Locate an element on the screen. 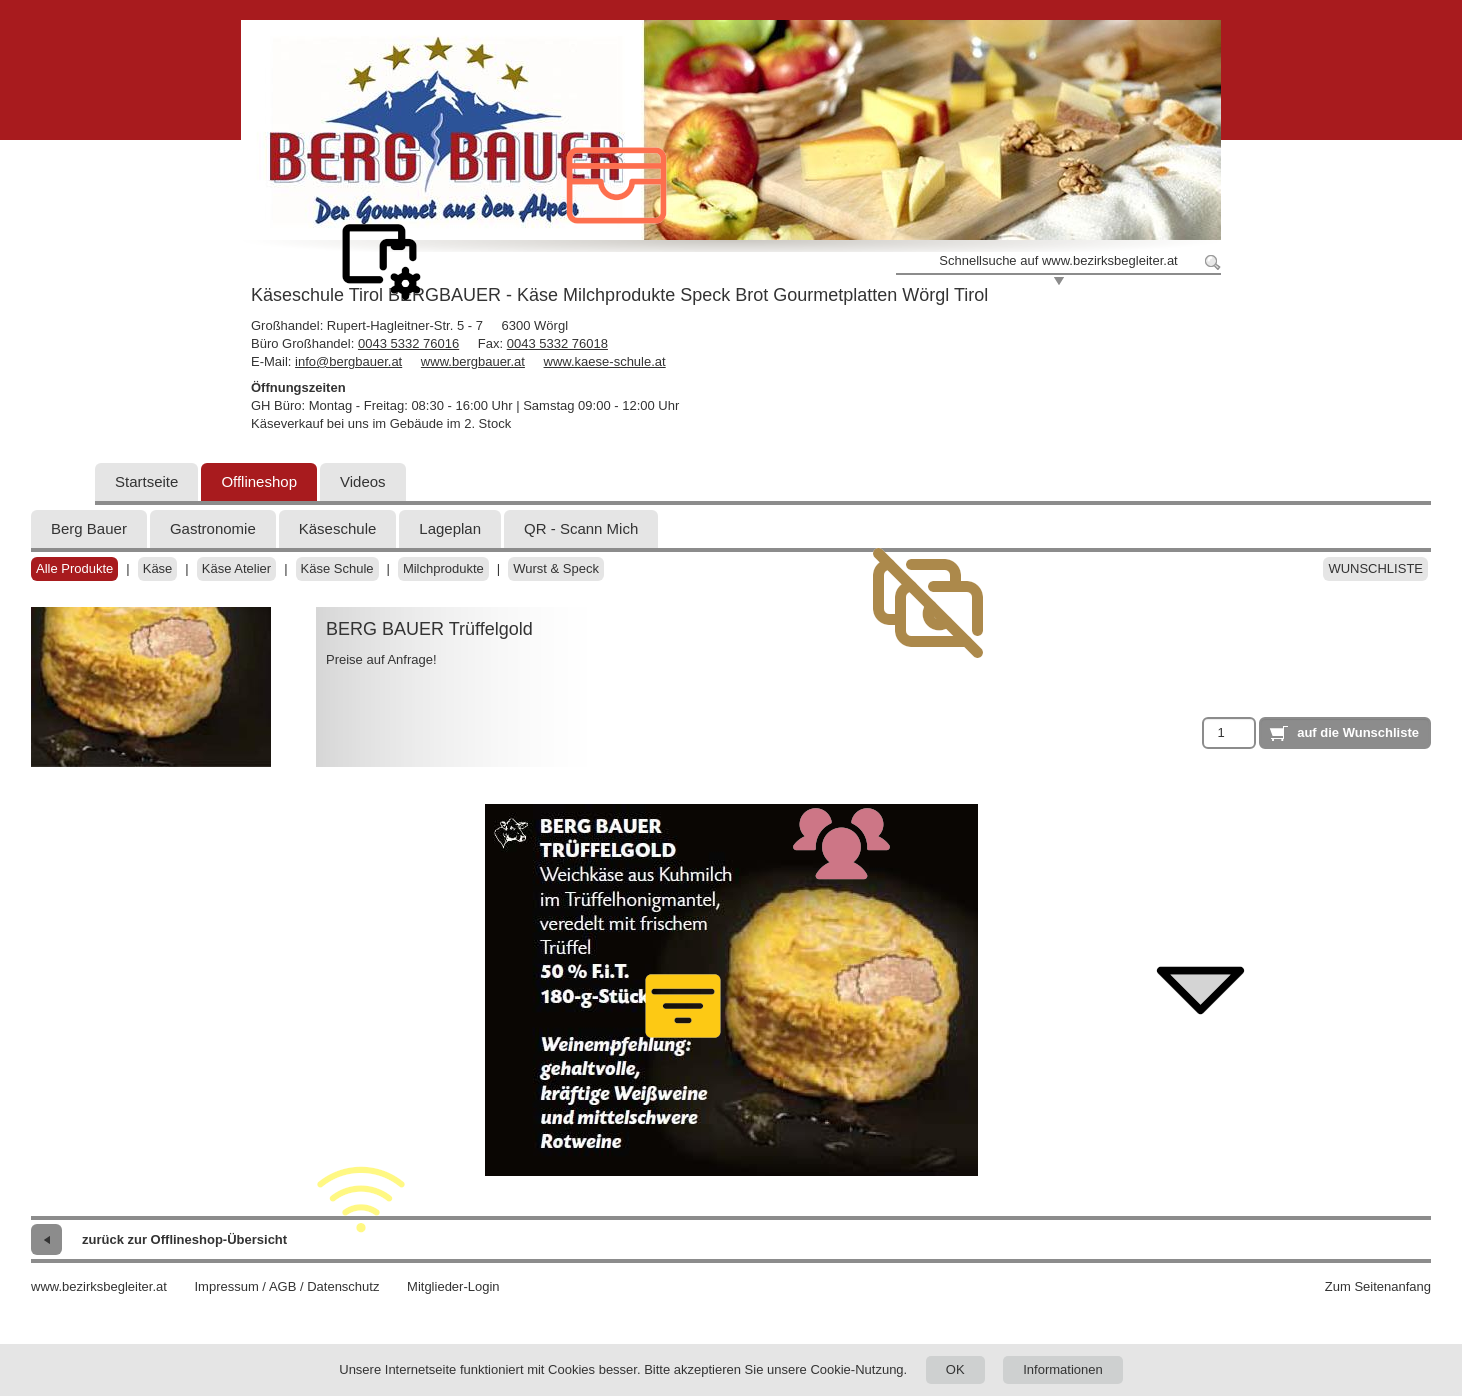 The image size is (1462, 1396). access your wallet or payment cards is located at coordinates (616, 185).